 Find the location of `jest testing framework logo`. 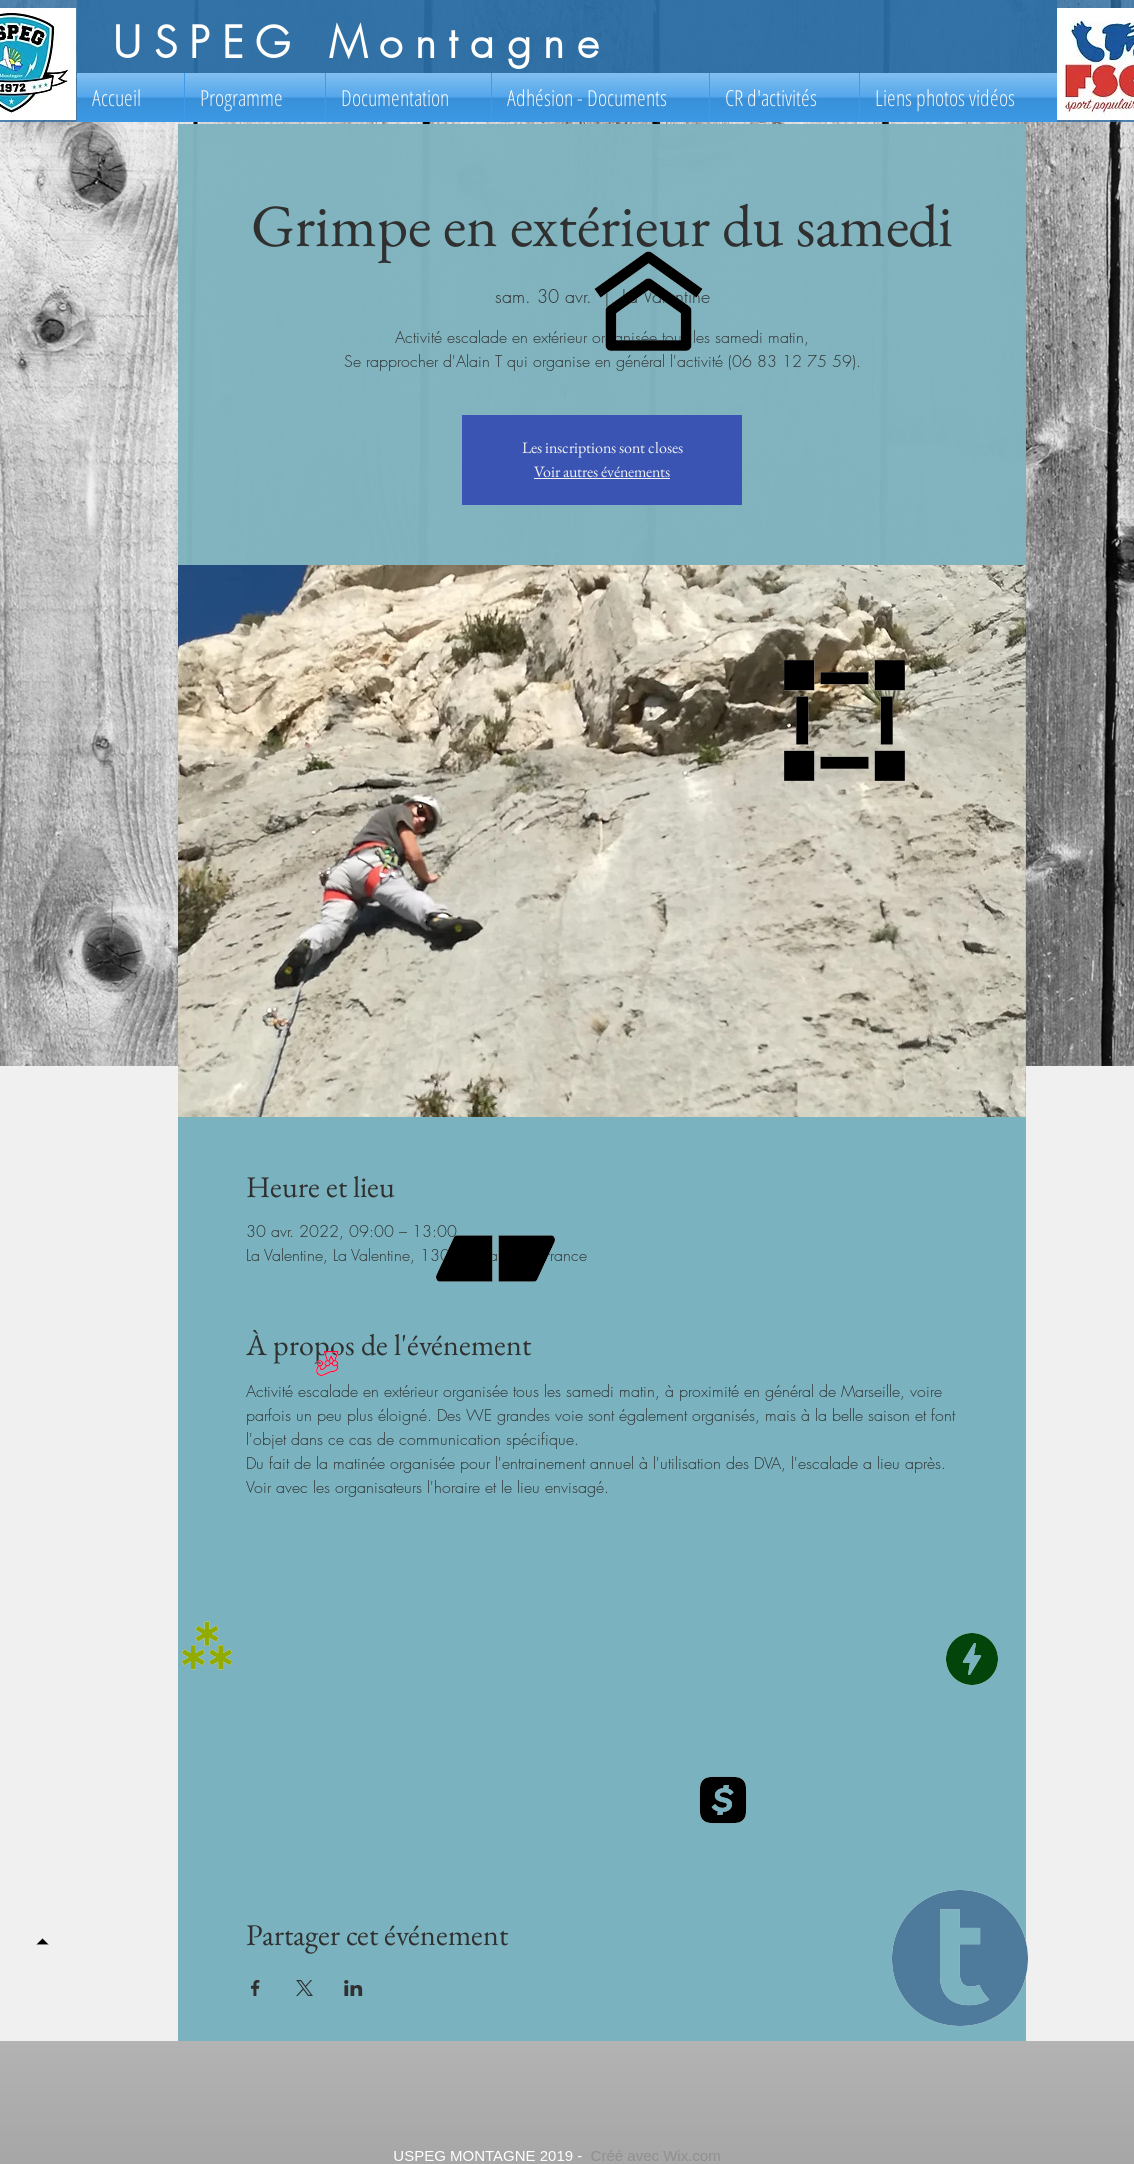

jest testing framework logo is located at coordinates (327, 1363).